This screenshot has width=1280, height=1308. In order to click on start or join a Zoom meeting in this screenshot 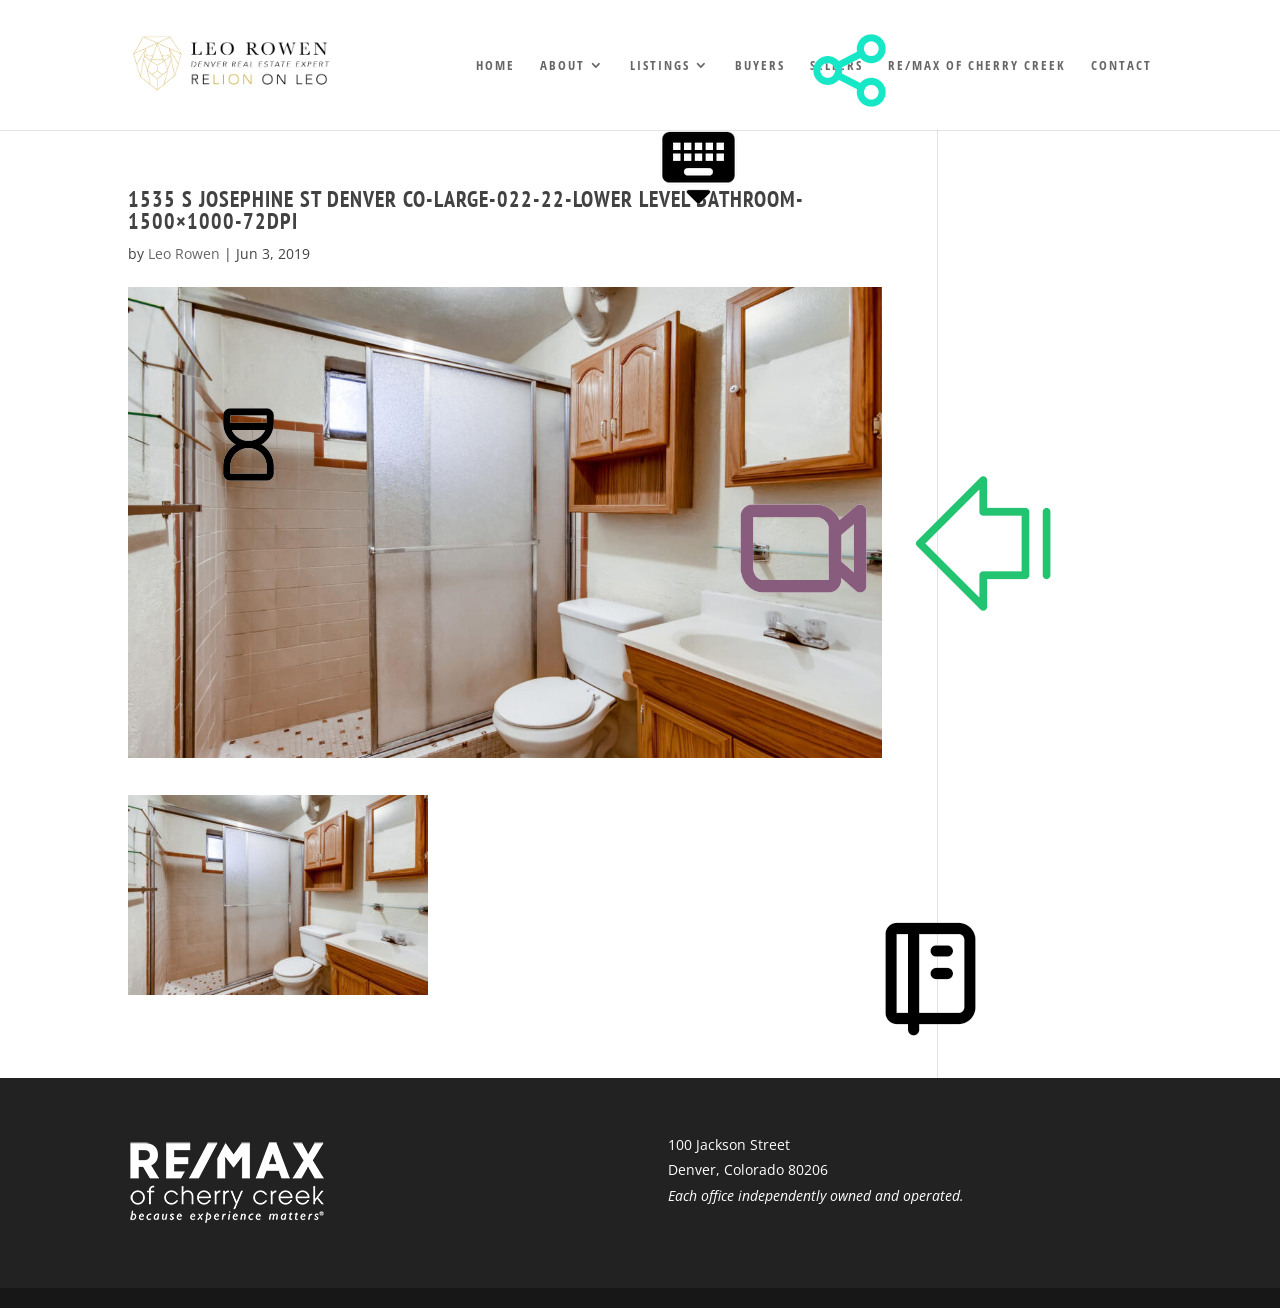, I will do `click(803, 548)`.